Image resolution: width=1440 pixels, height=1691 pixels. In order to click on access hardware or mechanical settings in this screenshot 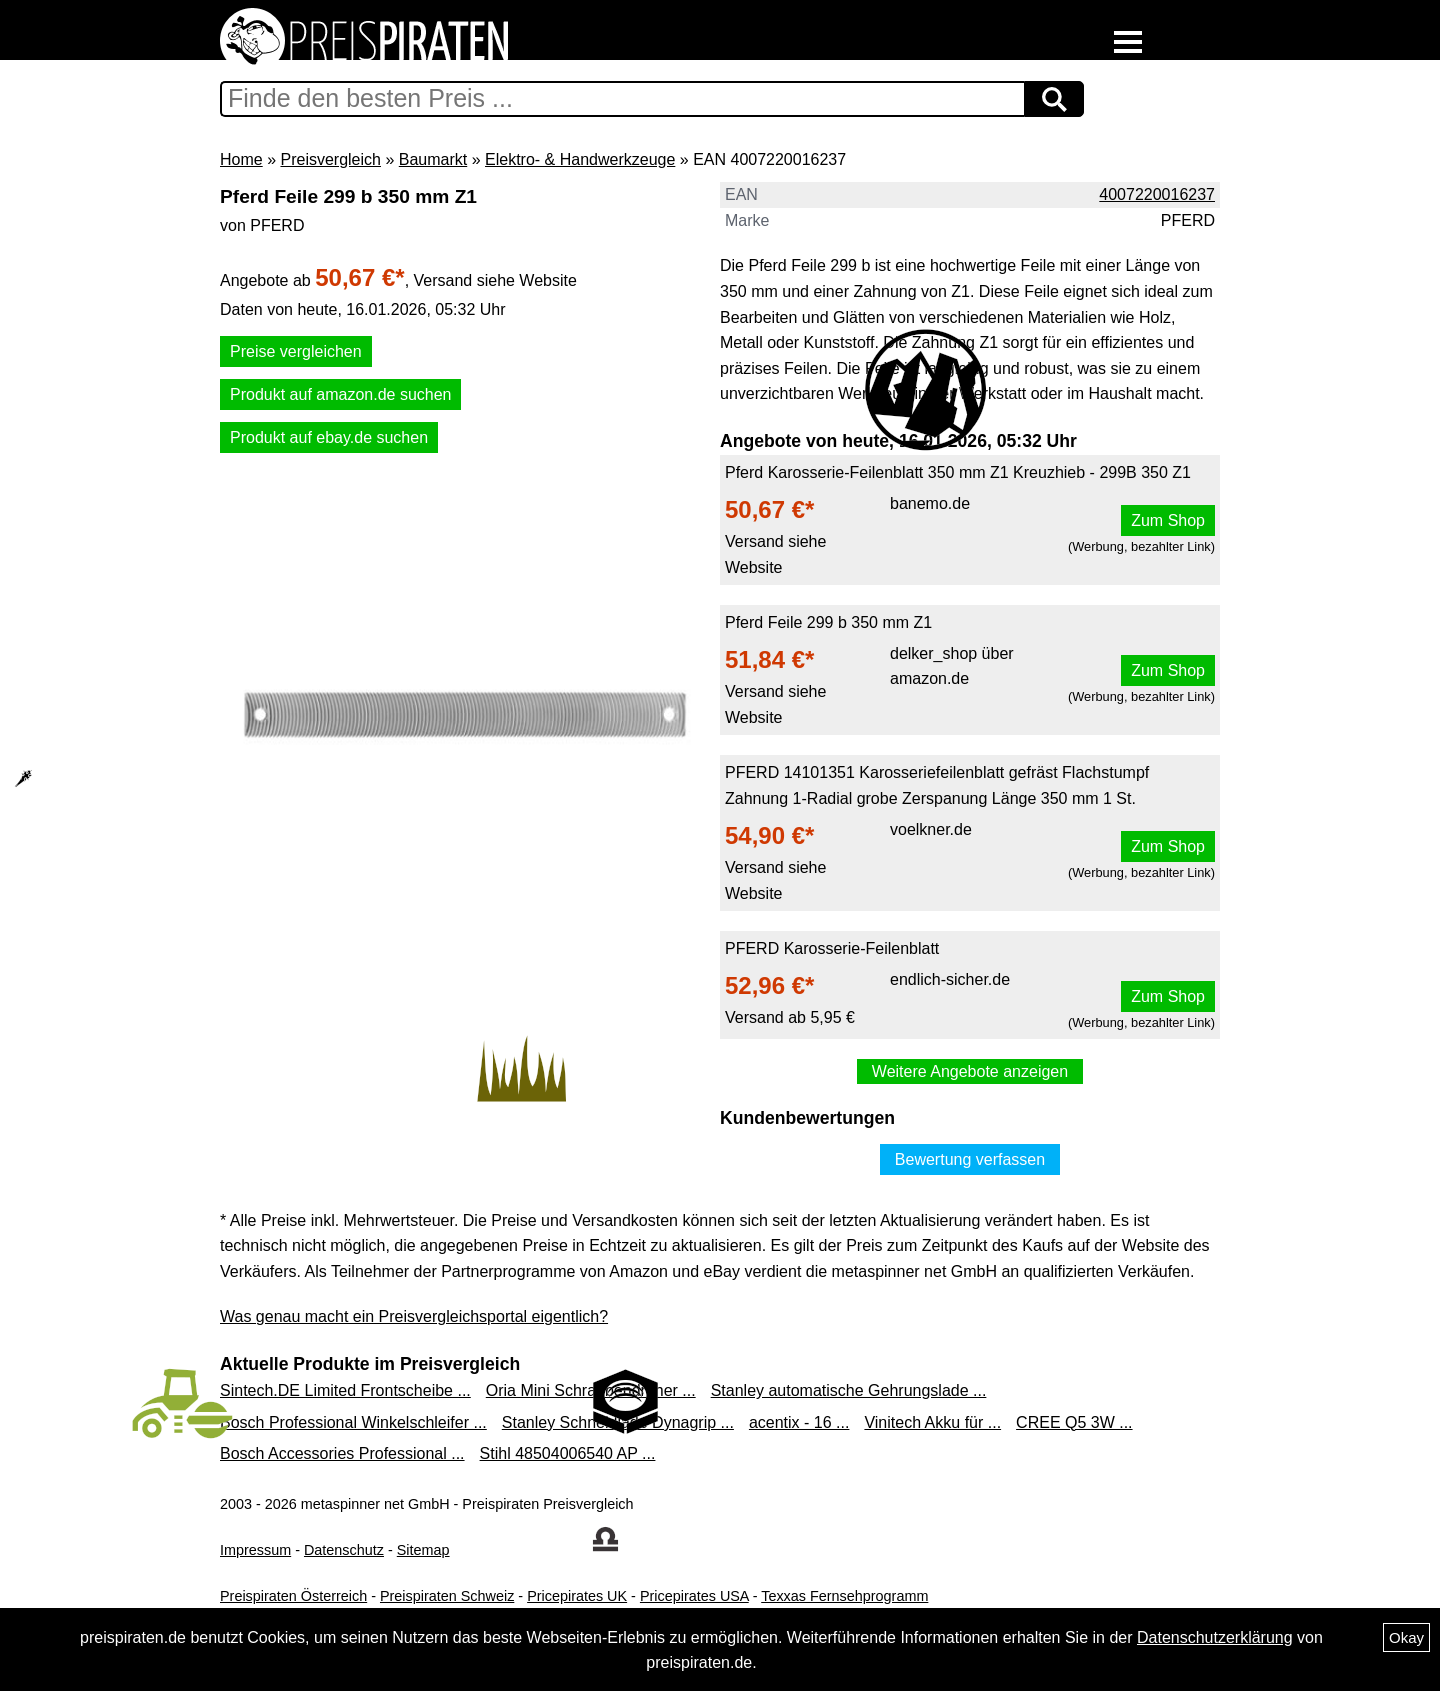, I will do `click(625, 1401)`.